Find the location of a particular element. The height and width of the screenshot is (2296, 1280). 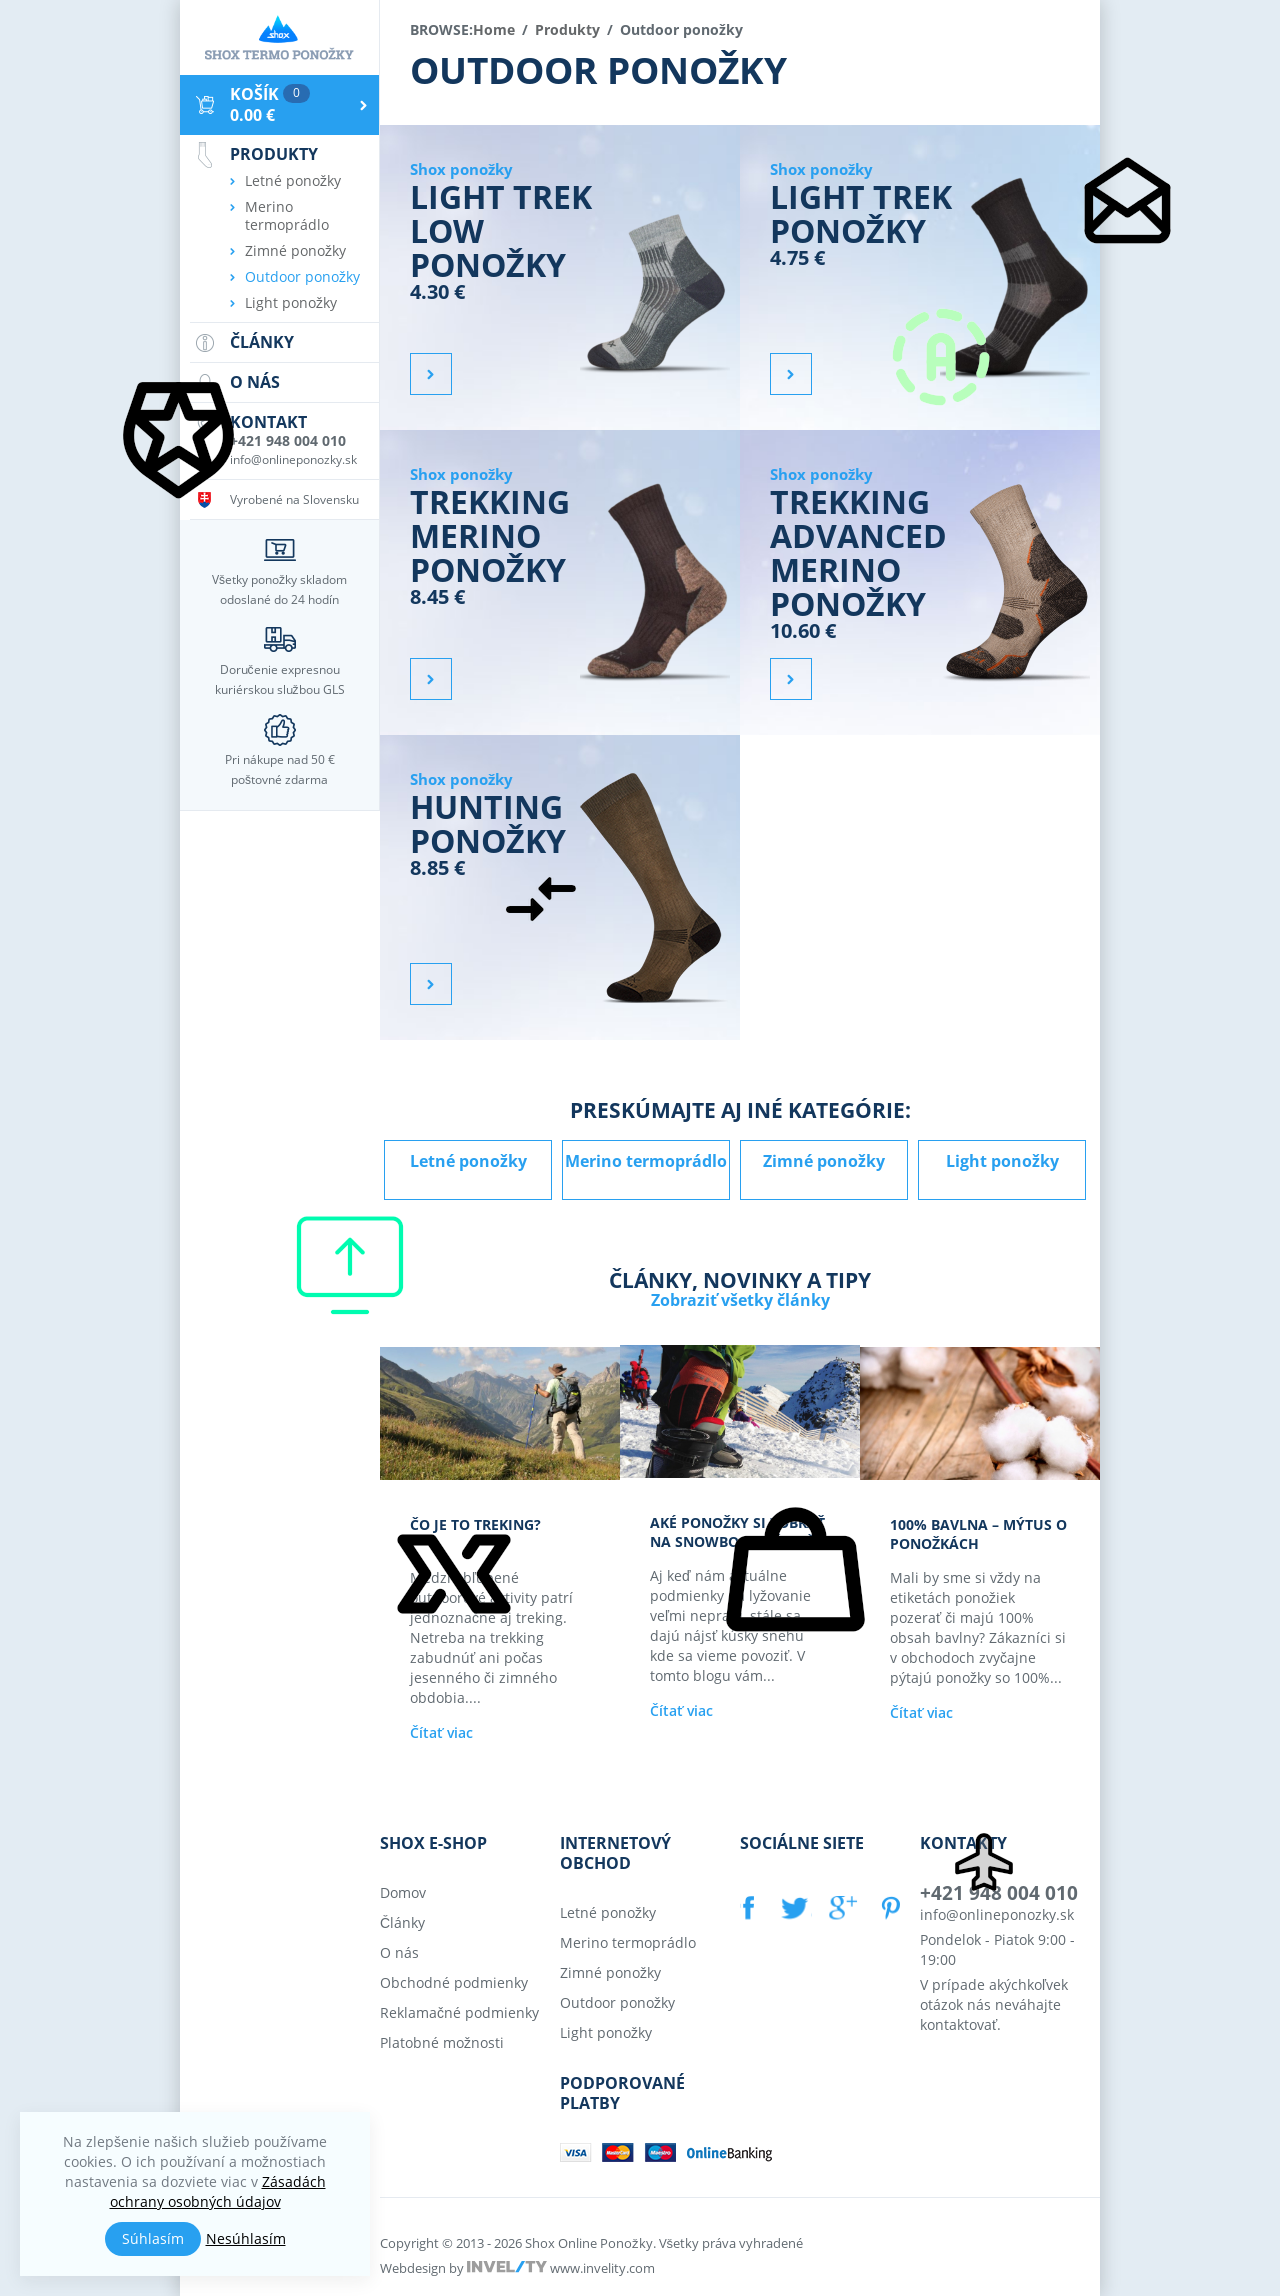

compare two items or options is located at coordinates (541, 899).